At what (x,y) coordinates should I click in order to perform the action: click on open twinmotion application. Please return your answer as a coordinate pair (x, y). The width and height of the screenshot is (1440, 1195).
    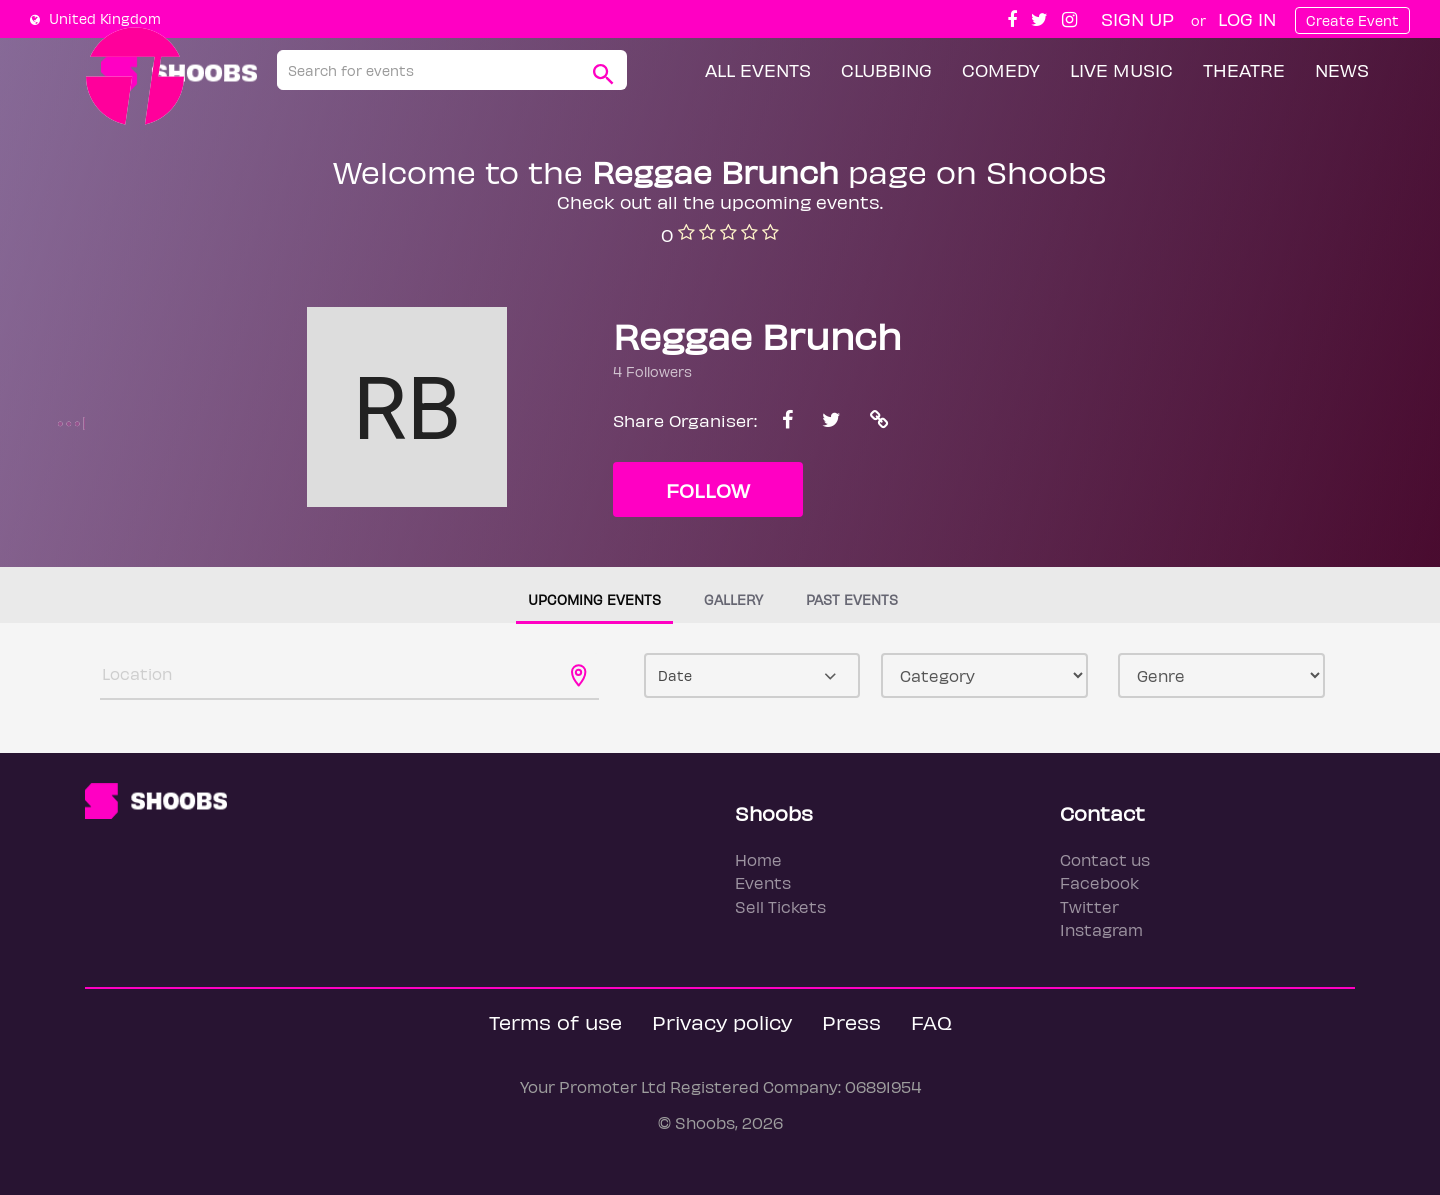
    Looking at the image, I should click on (135, 76).